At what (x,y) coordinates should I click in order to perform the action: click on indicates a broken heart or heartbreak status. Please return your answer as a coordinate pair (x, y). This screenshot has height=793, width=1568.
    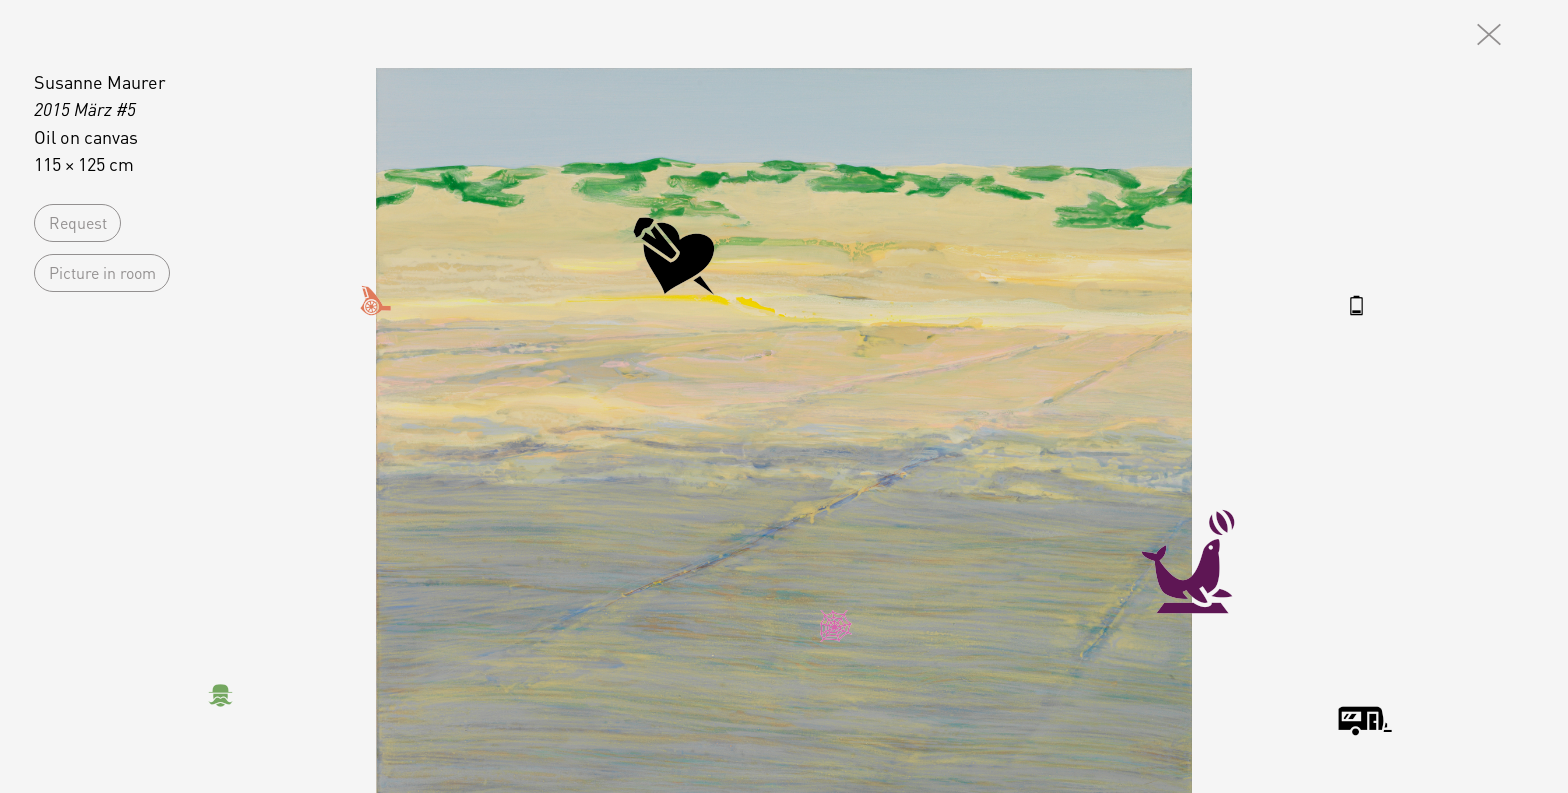
    Looking at the image, I should click on (674, 255).